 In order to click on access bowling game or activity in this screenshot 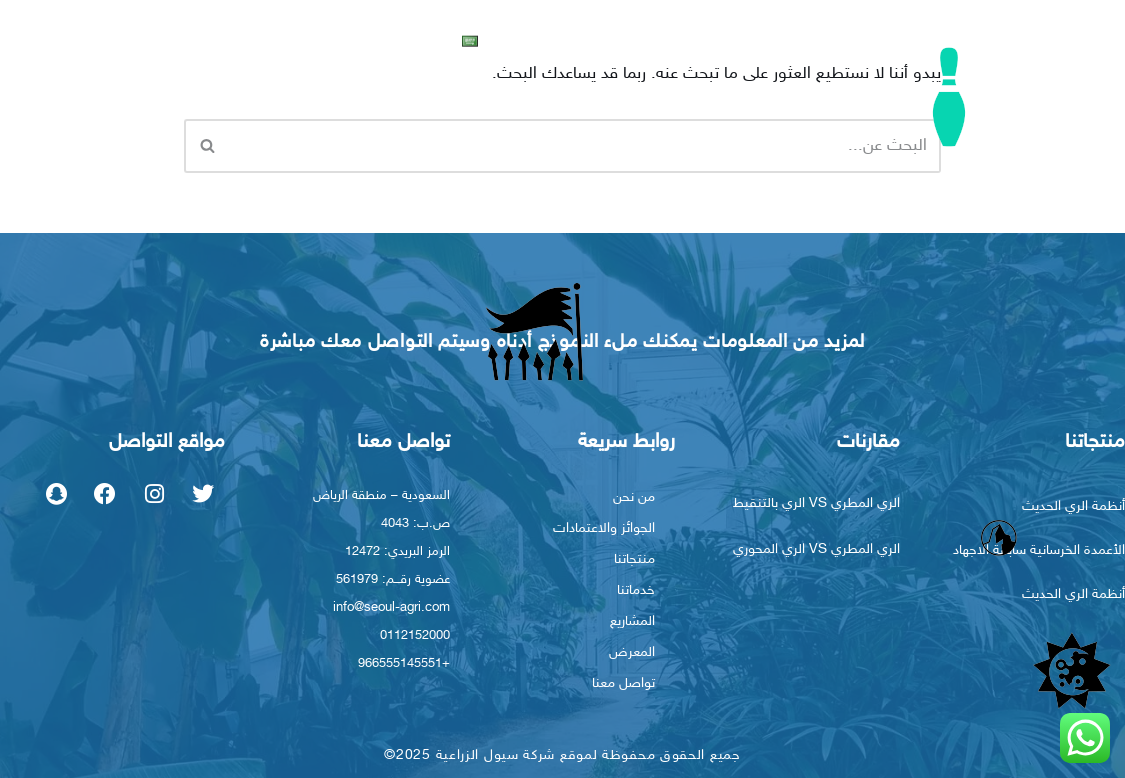, I will do `click(949, 97)`.